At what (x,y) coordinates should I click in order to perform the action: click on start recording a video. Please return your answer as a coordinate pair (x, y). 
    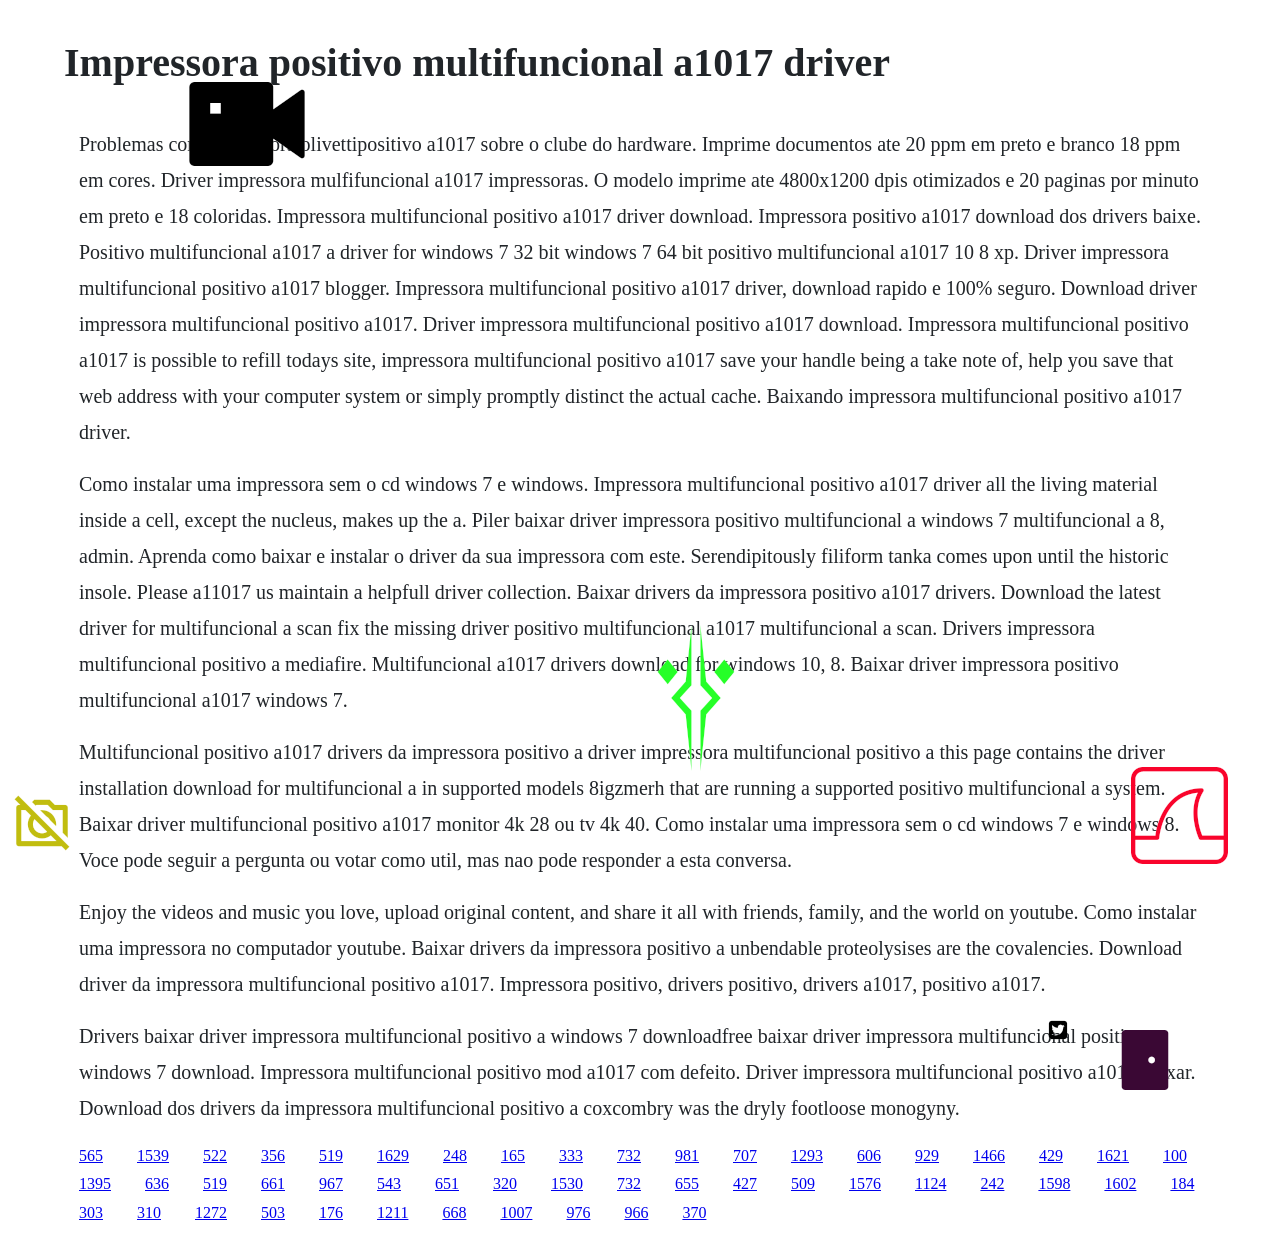
    Looking at the image, I should click on (247, 124).